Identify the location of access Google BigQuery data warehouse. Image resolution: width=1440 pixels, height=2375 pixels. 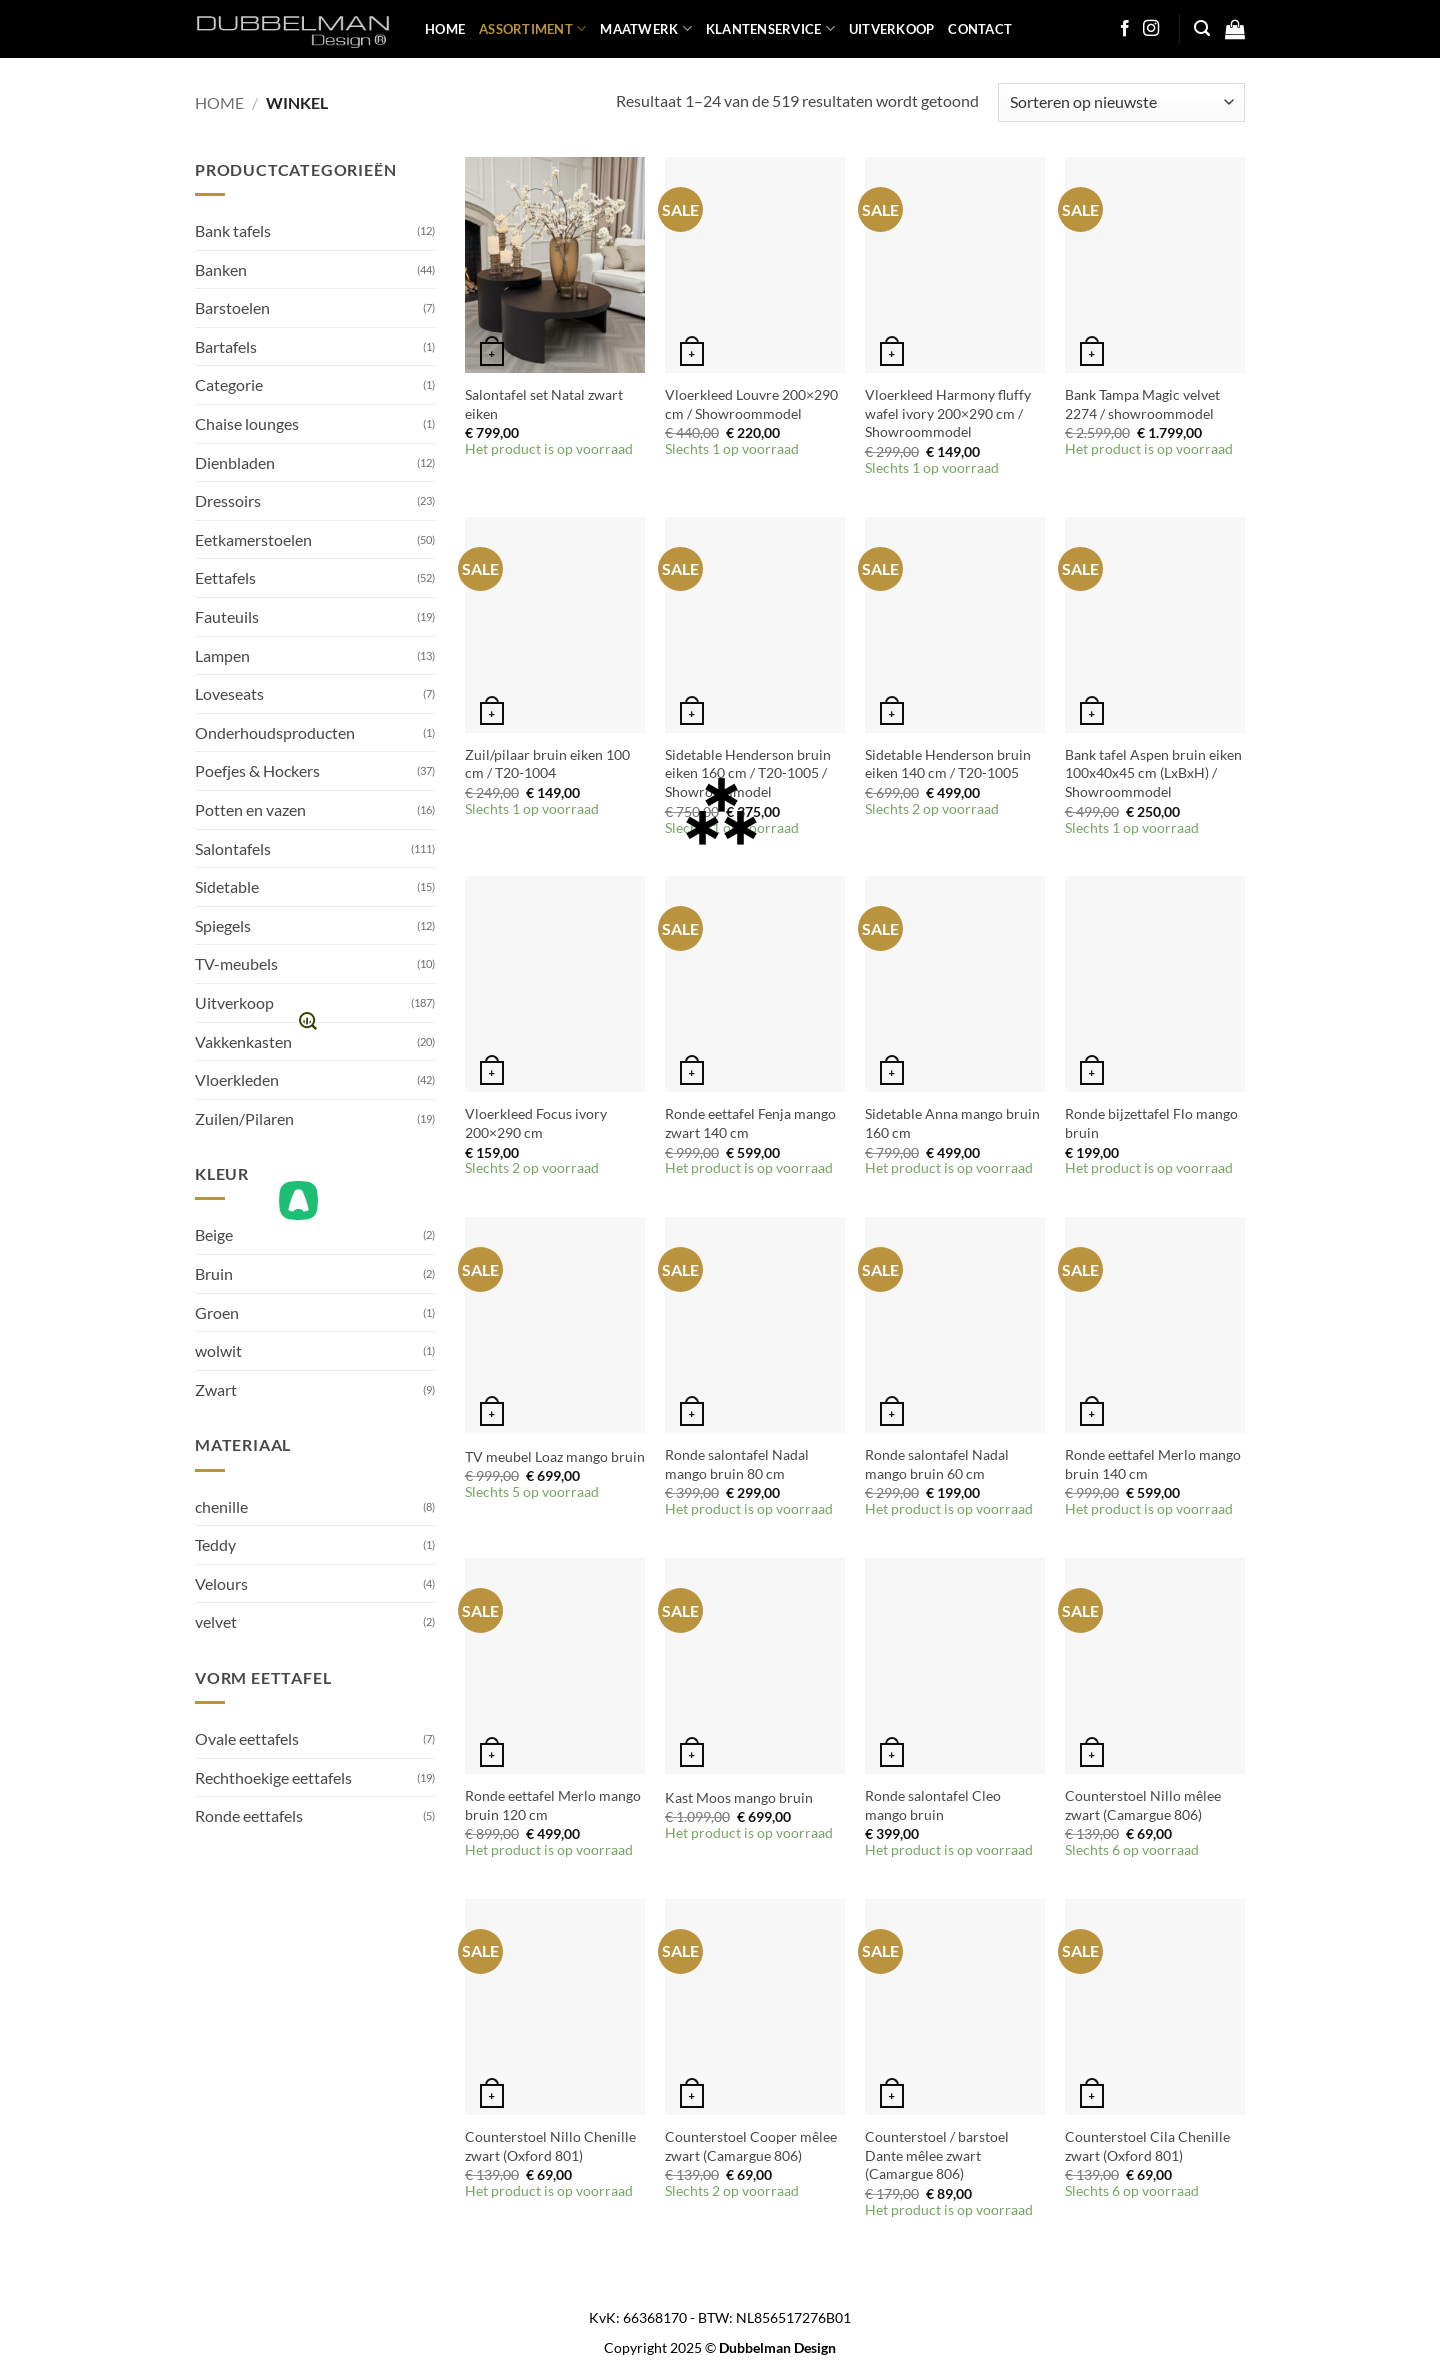
(308, 1021).